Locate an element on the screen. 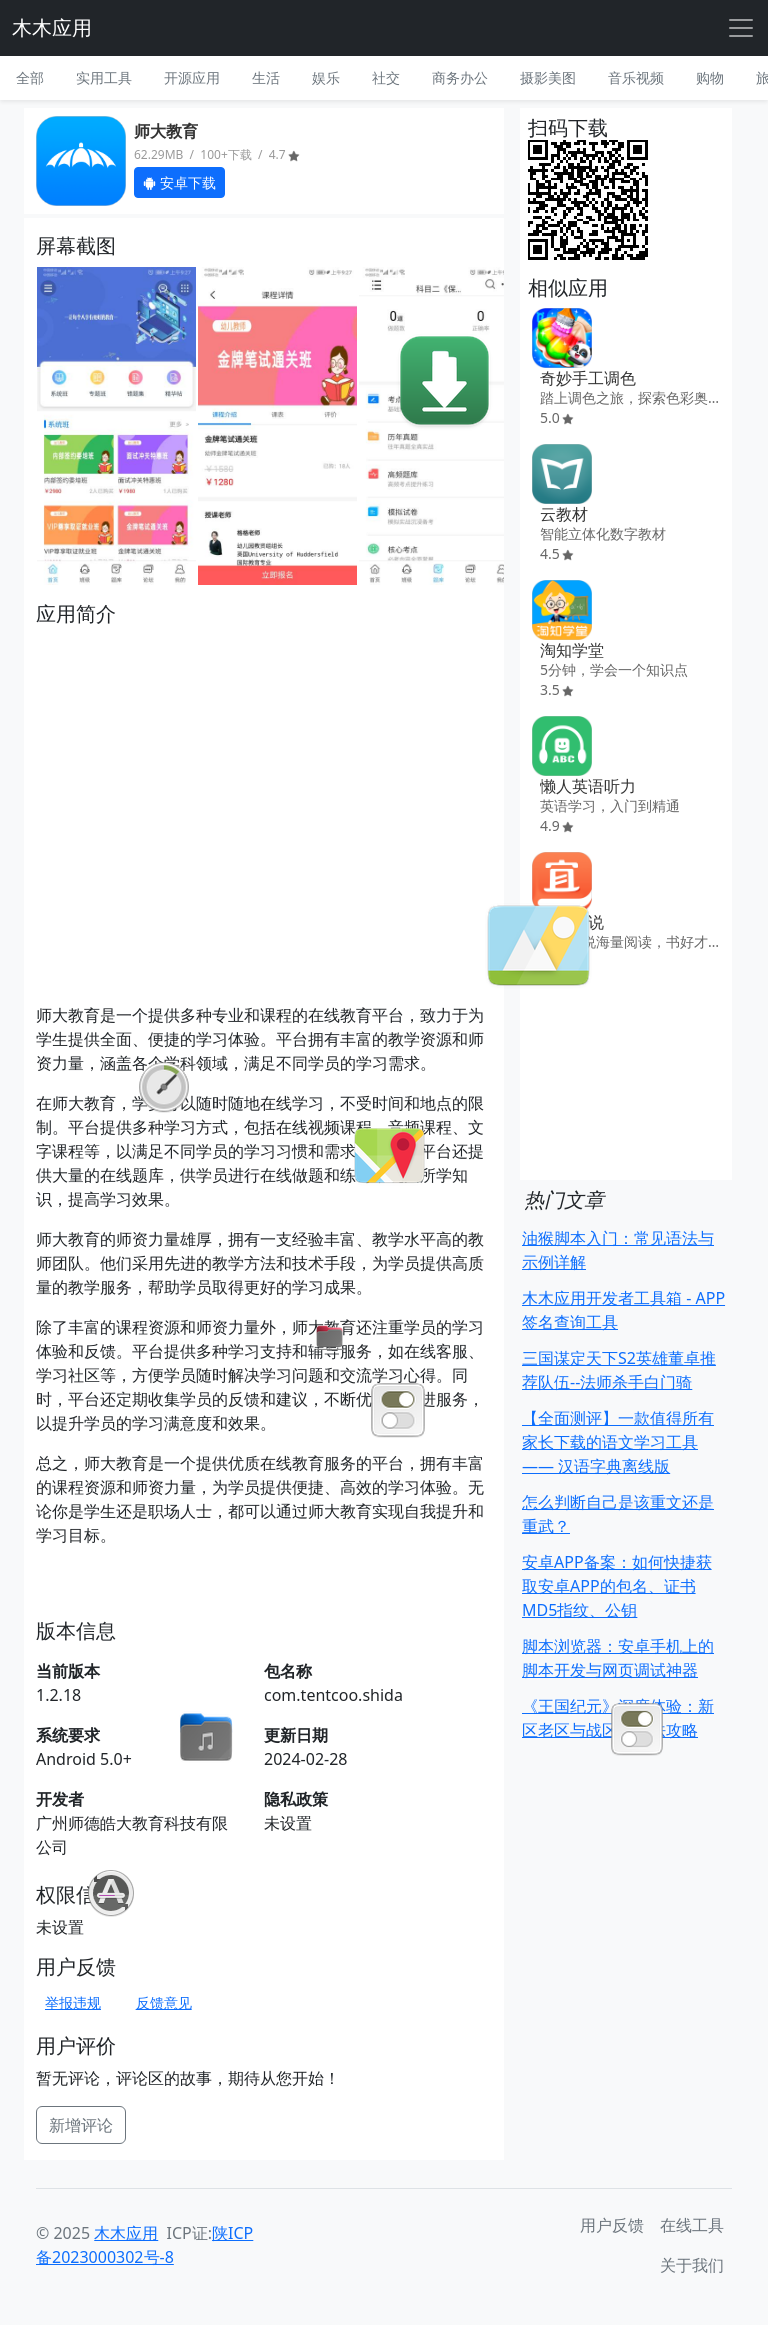 The width and height of the screenshot is (768, 2325). download videos from YouTube for offline viewing is located at coordinates (444, 380).